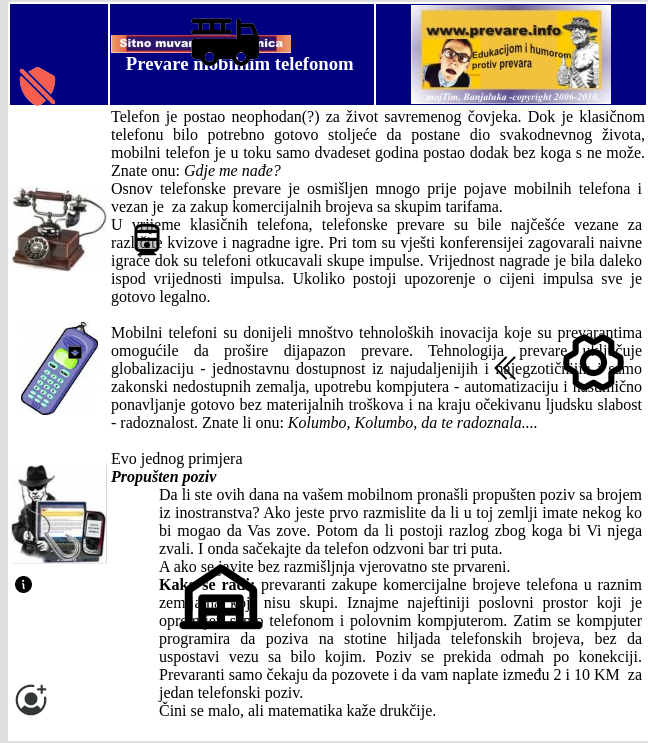 This screenshot has width=648, height=743. What do you see at coordinates (37, 86) in the screenshot?
I see `security or protection is disabled` at bounding box center [37, 86].